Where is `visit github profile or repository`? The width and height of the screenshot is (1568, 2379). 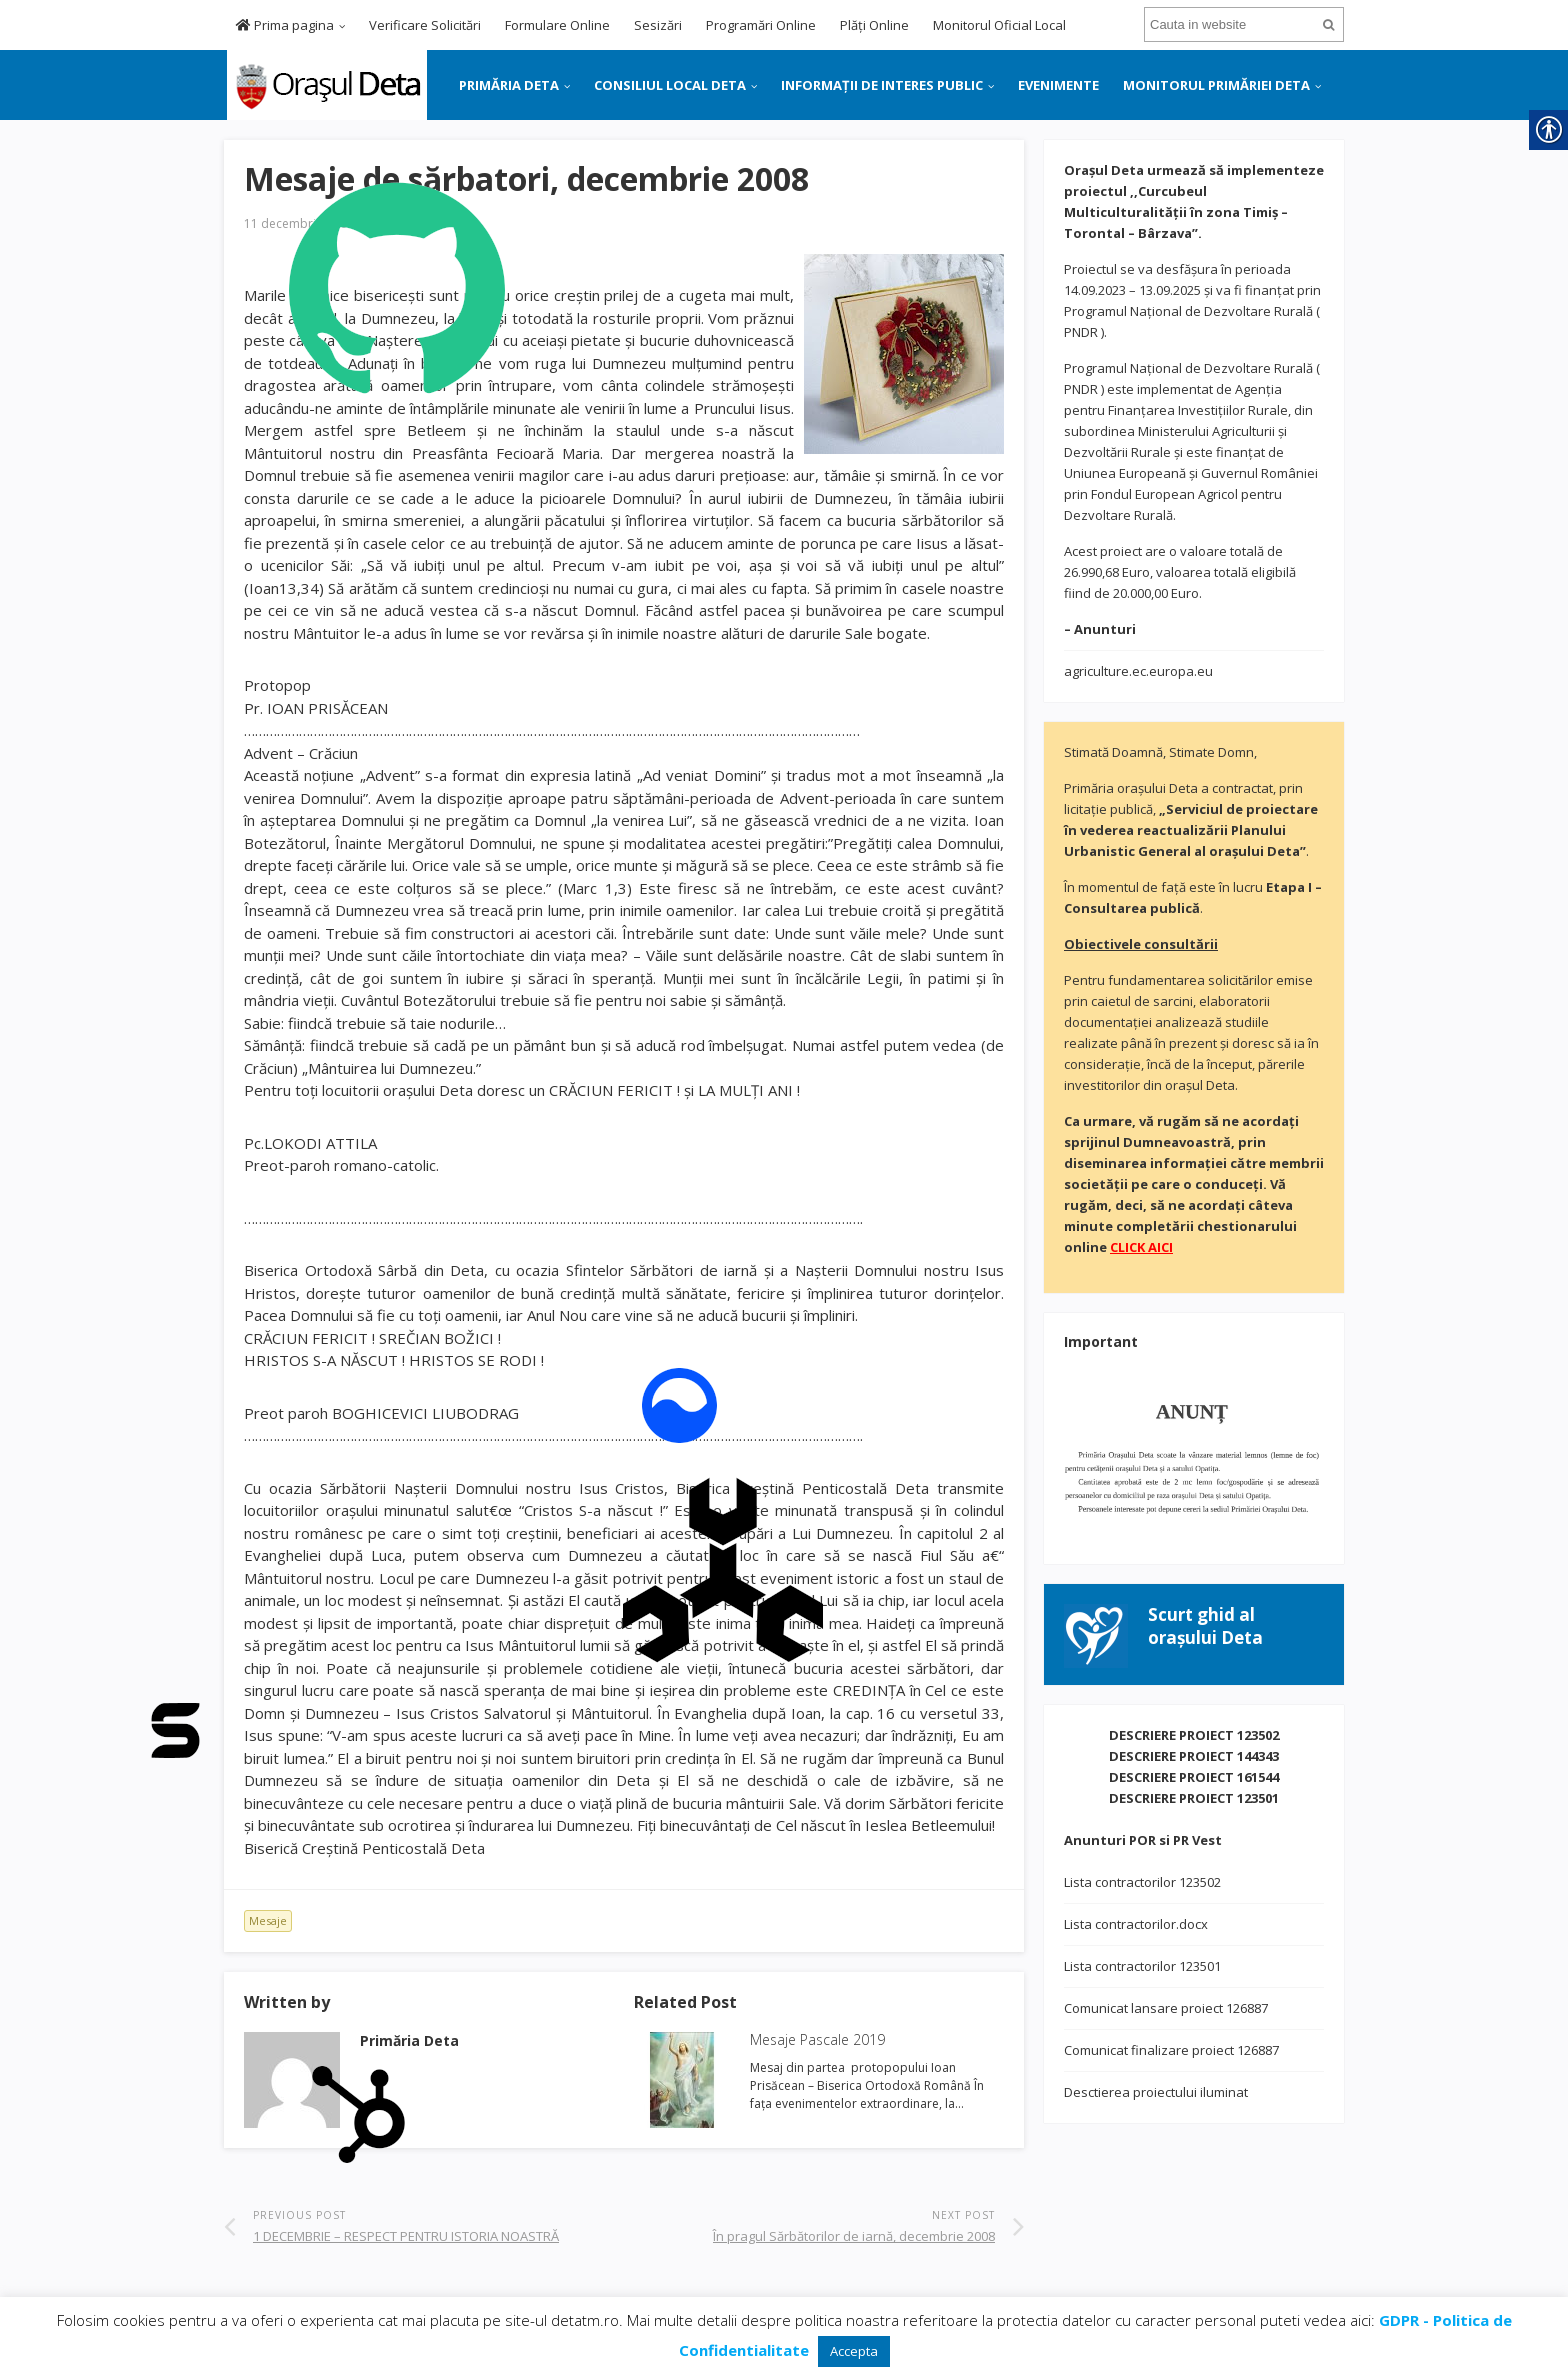 visit github profile or repository is located at coordinates (397, 288).